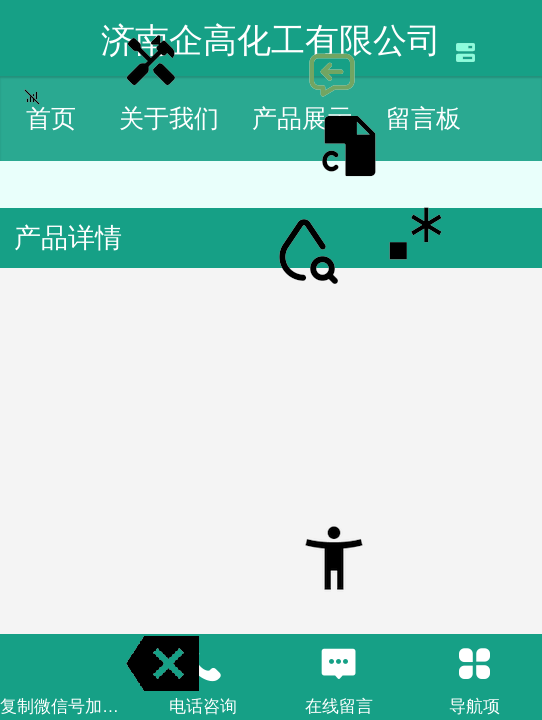 The height and width of the screenshot is (720, 542). What do you see at coordinates (32, 97) in the screenshot?
I see `no cellular signal available` at bounding box center [32, 97].